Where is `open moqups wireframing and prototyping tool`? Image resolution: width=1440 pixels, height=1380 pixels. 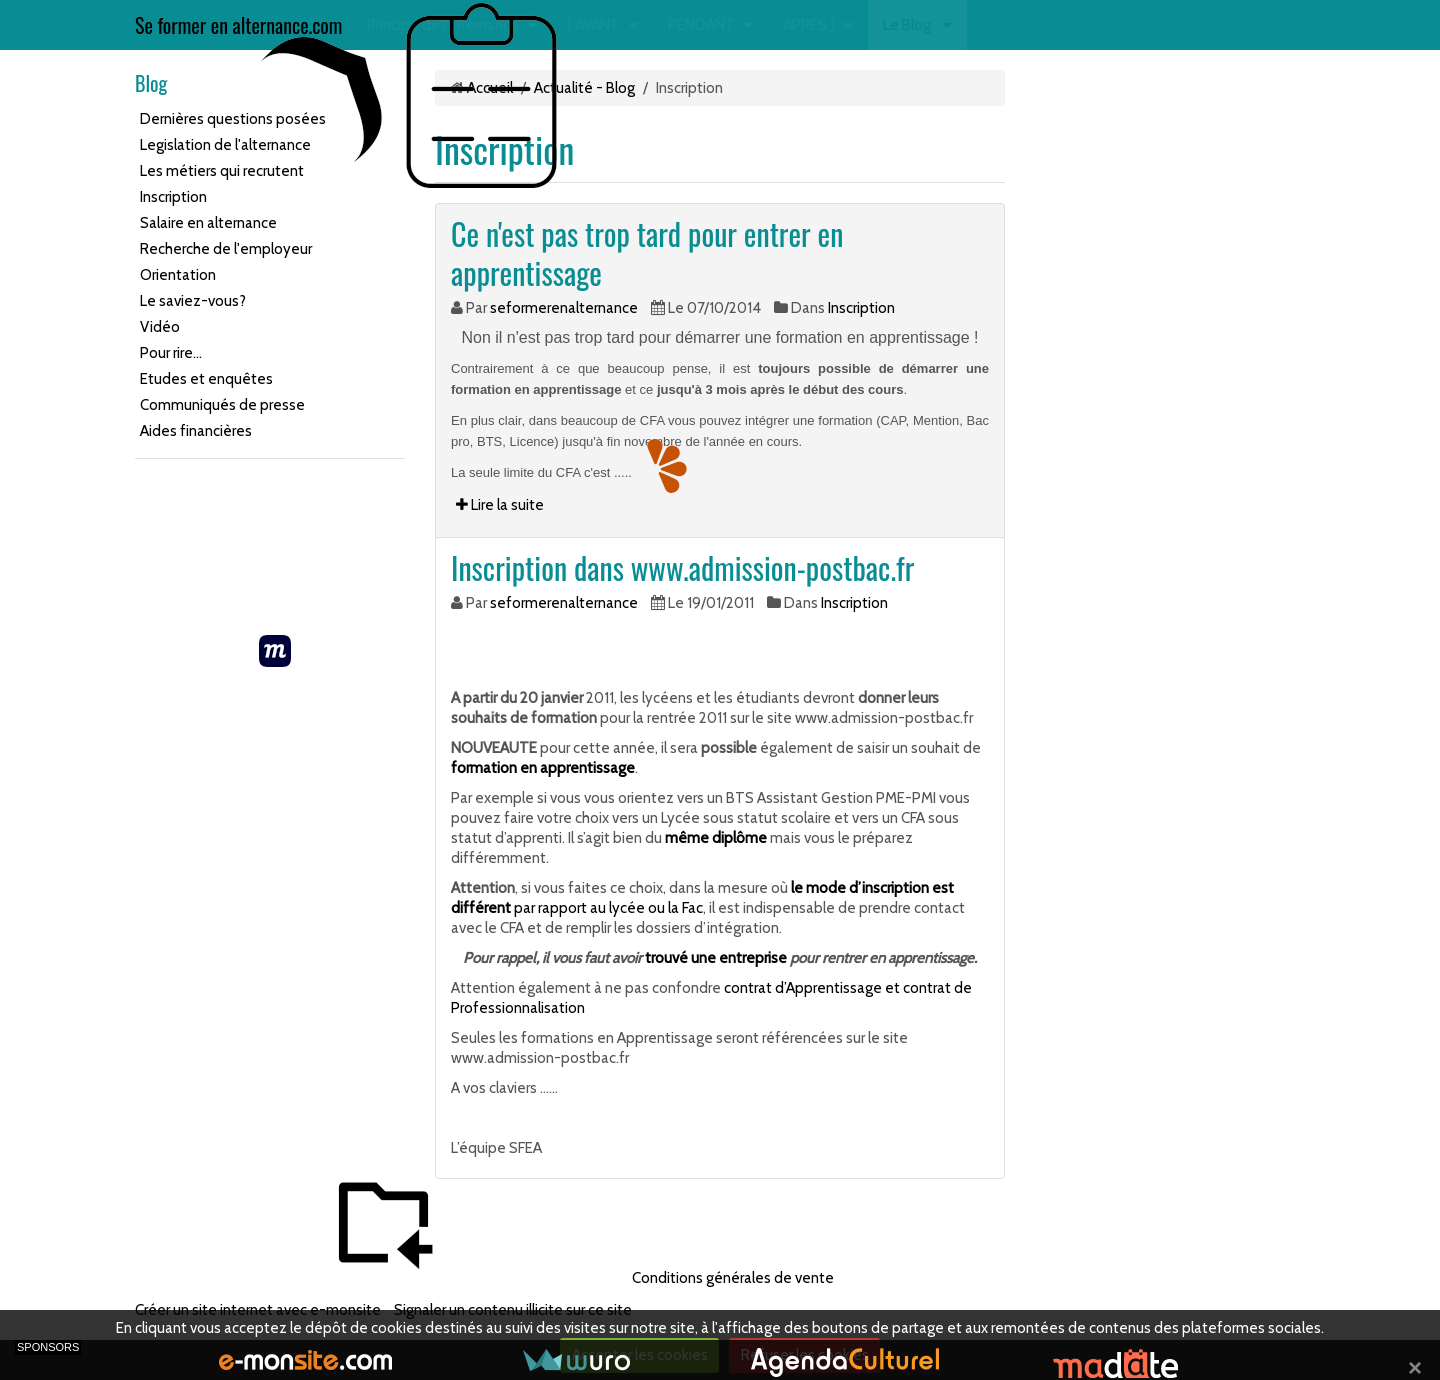 open moqups wireframing and prototyping tool is located at coordinates (275, 651).